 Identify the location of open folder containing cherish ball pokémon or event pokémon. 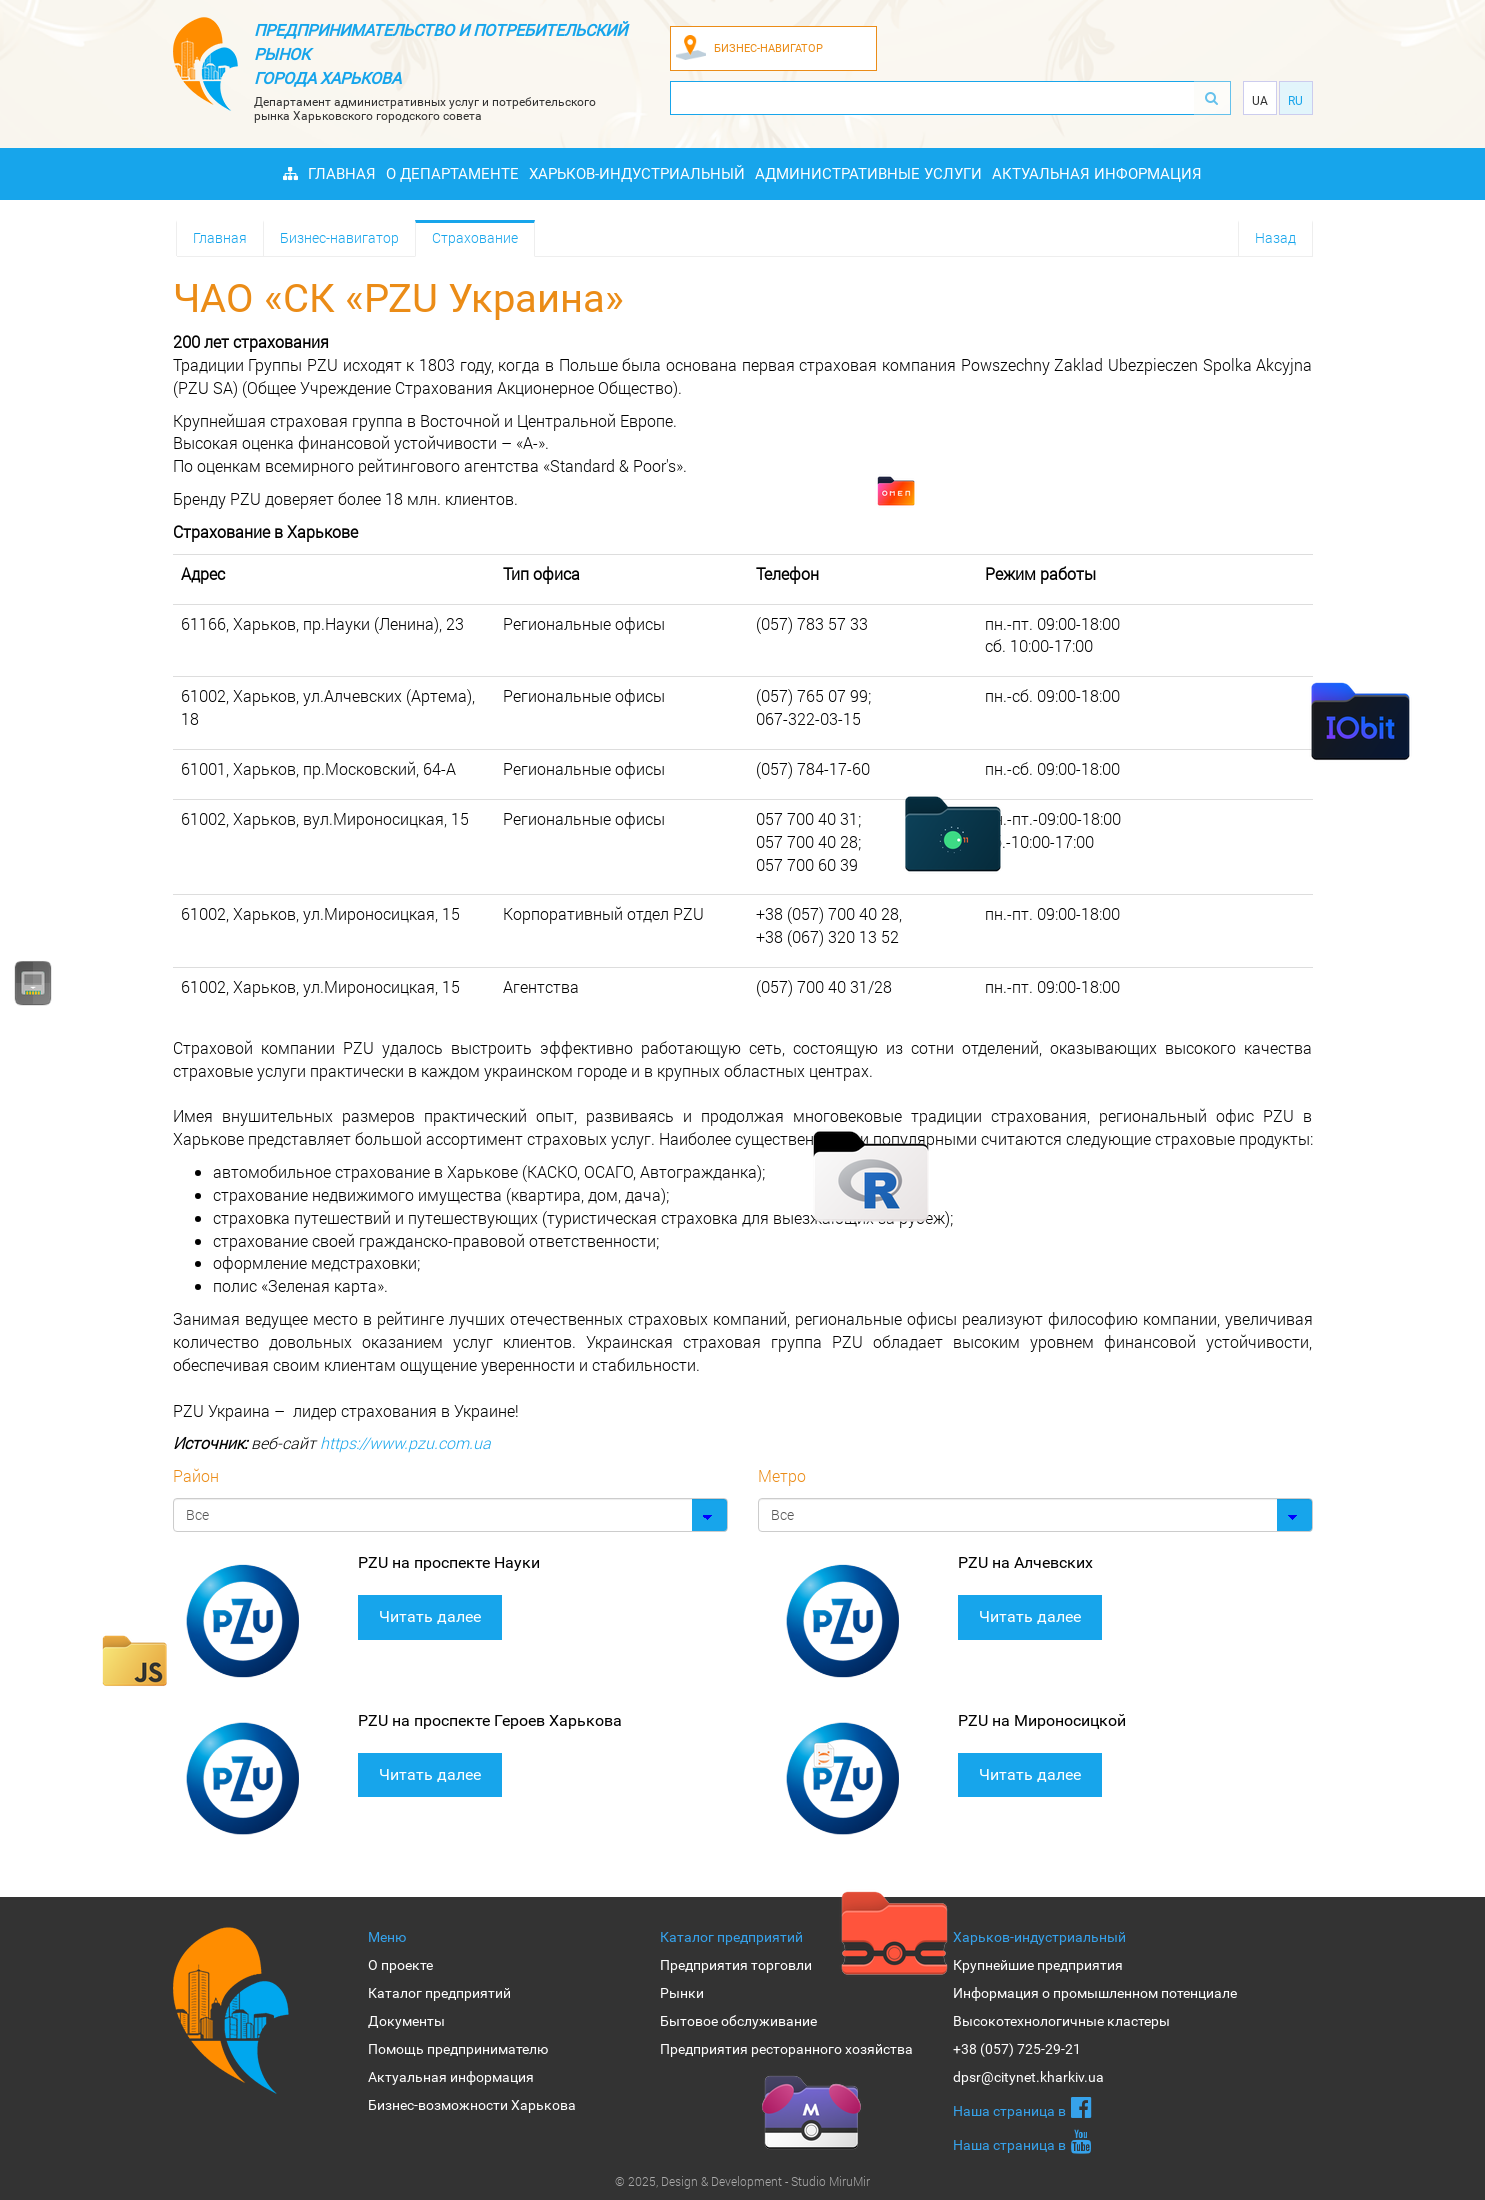
(894, 1936).